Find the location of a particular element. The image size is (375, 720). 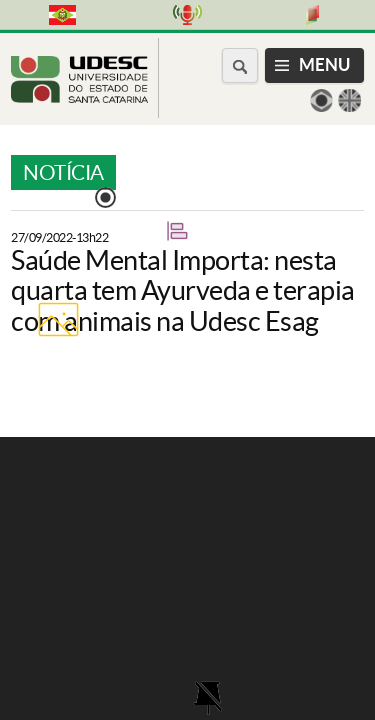

align text or content to the left is located at coordinates (177, 231).